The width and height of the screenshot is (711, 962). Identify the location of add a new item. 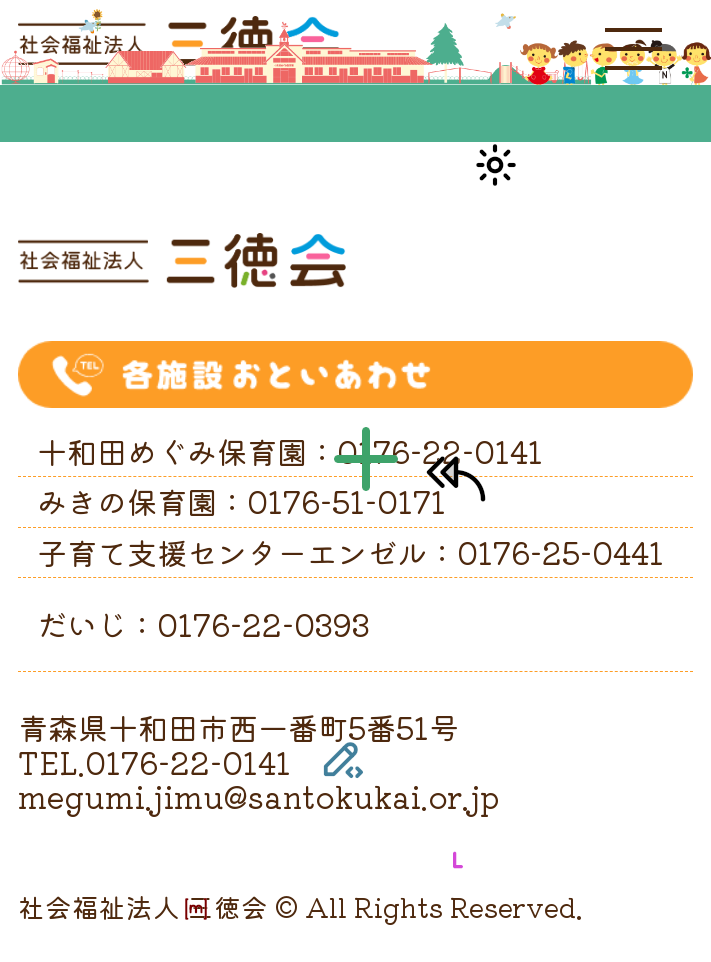
(366, 459).